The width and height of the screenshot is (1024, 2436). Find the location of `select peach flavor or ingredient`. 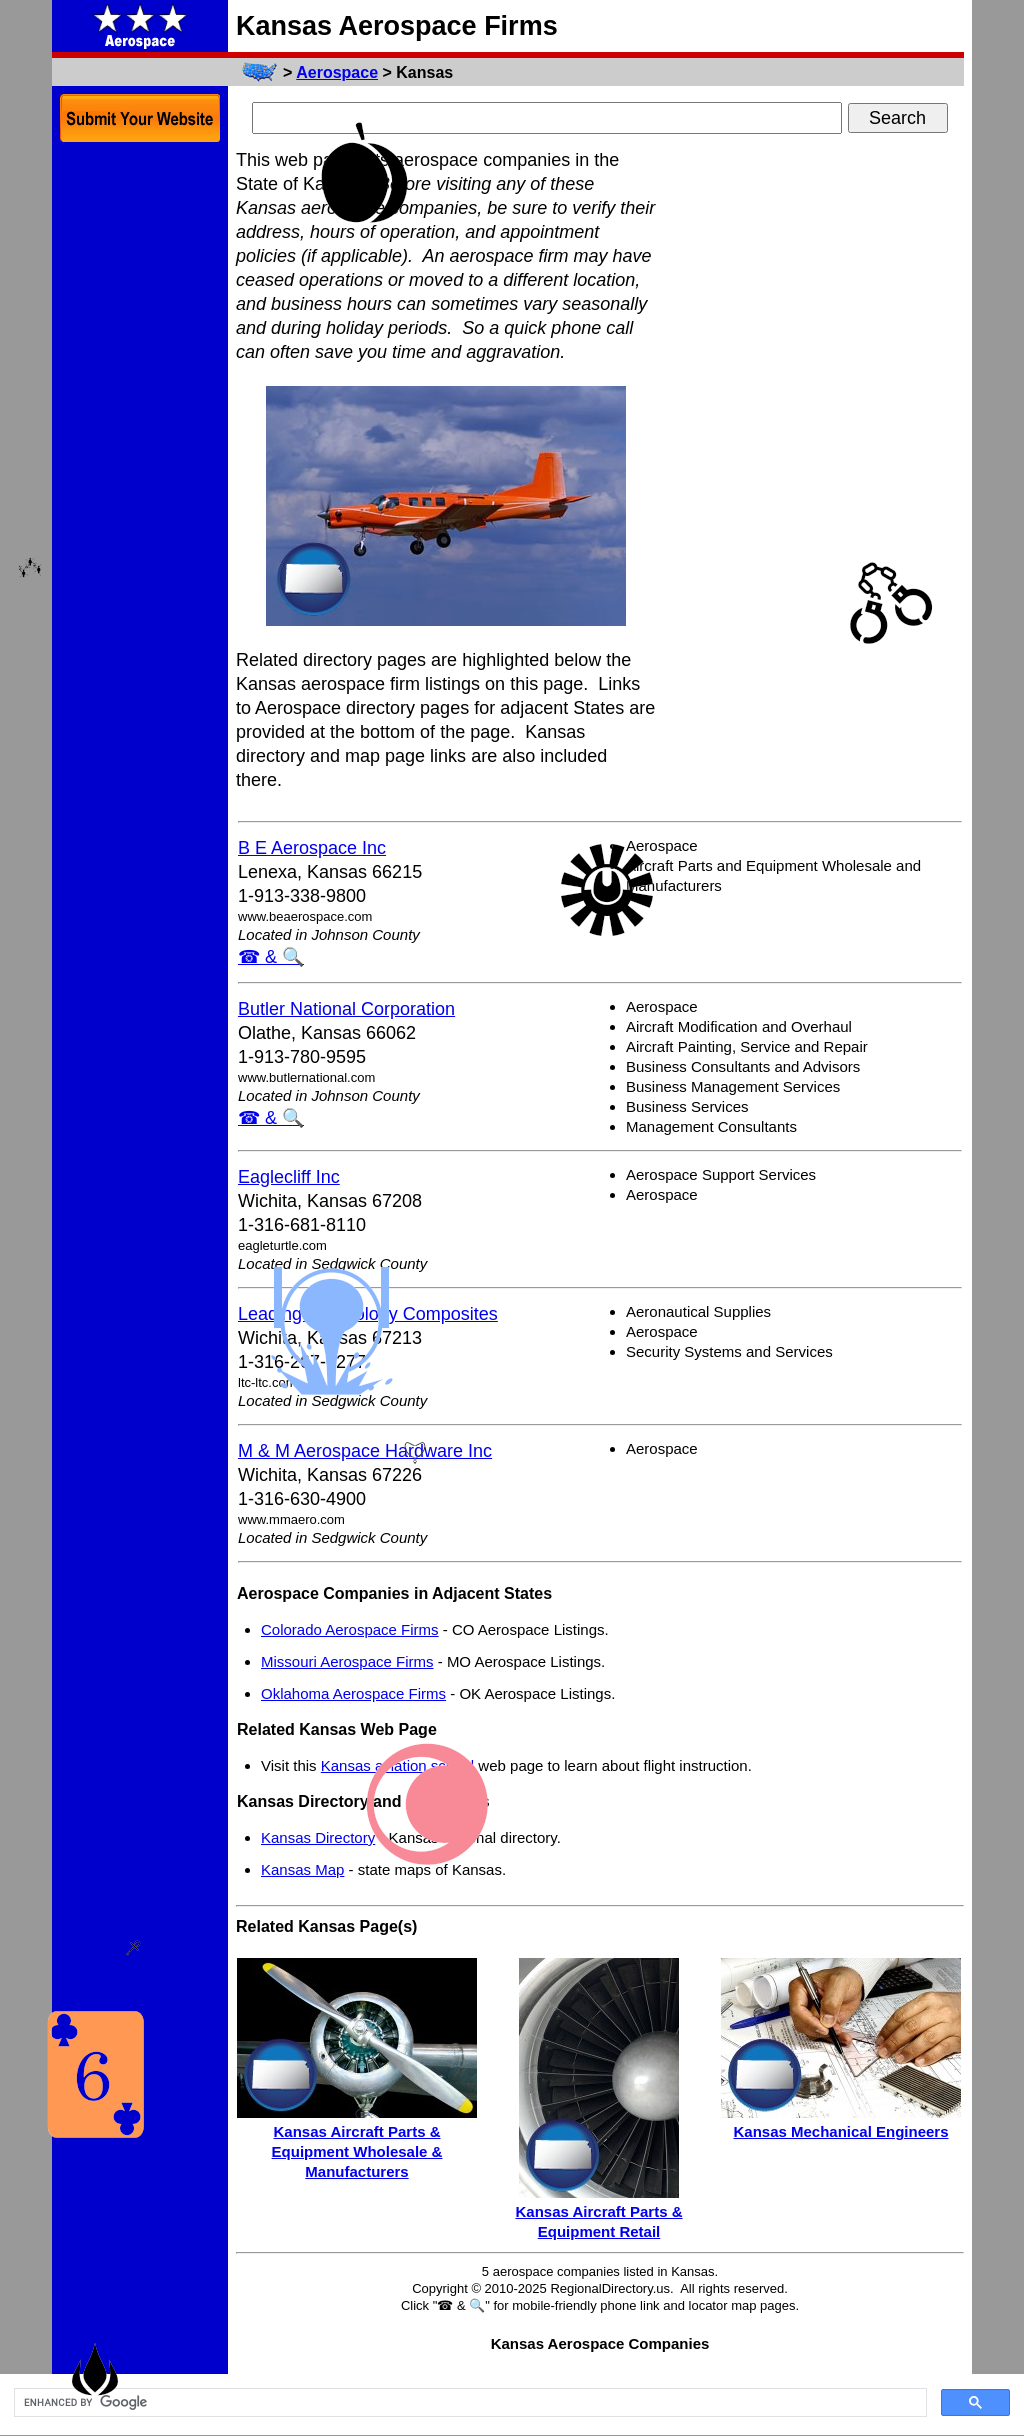

select peach flavor or ingredient is located at coordinates (364, 172).